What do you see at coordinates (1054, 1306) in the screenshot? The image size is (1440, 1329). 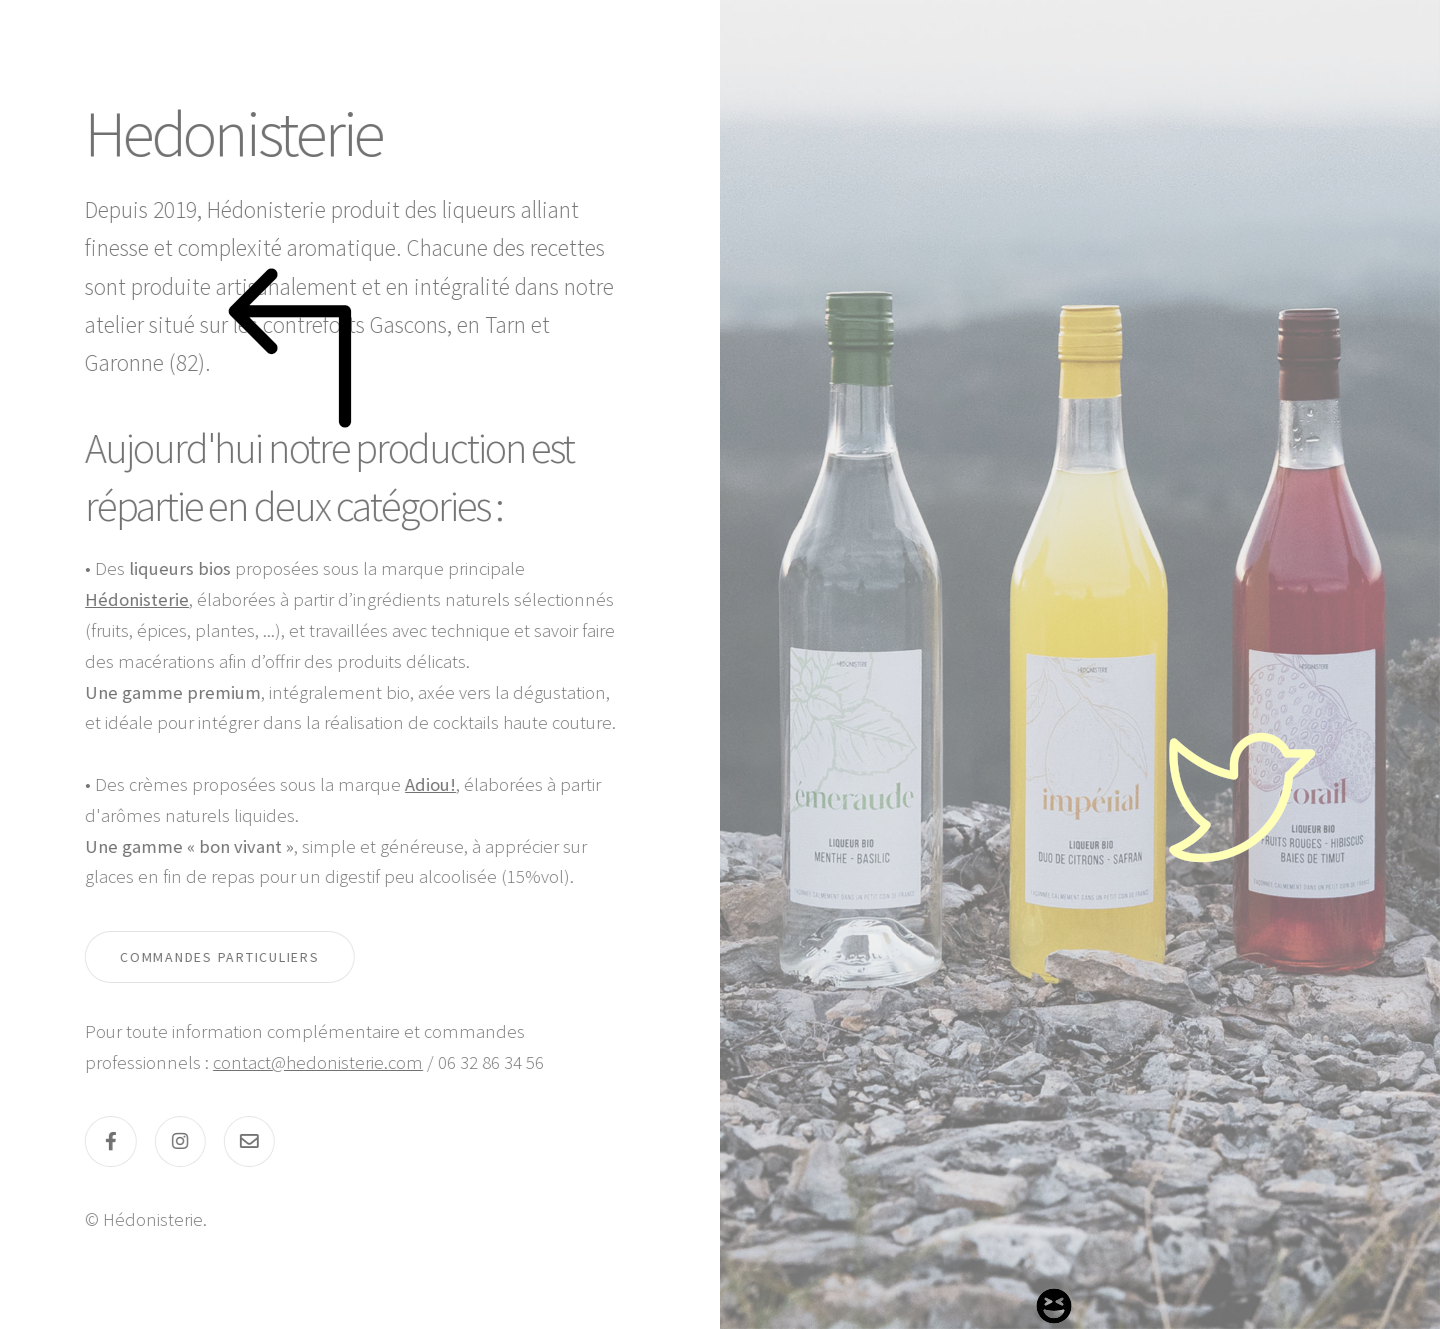 I see `react with a laughing emoji` at bounding box center [1054, 1306].